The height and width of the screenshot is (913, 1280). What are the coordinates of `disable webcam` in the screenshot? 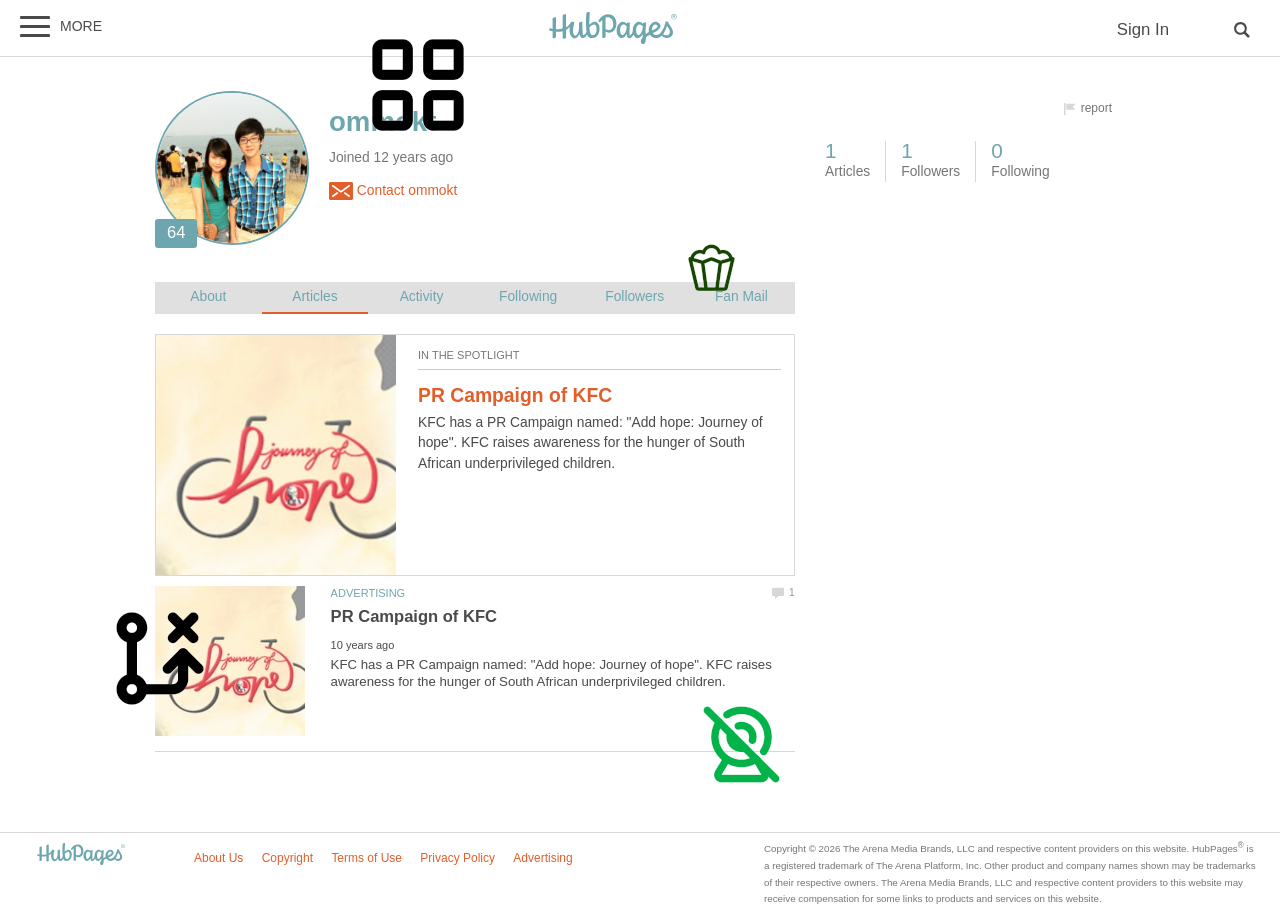 It's located at (741, 744).